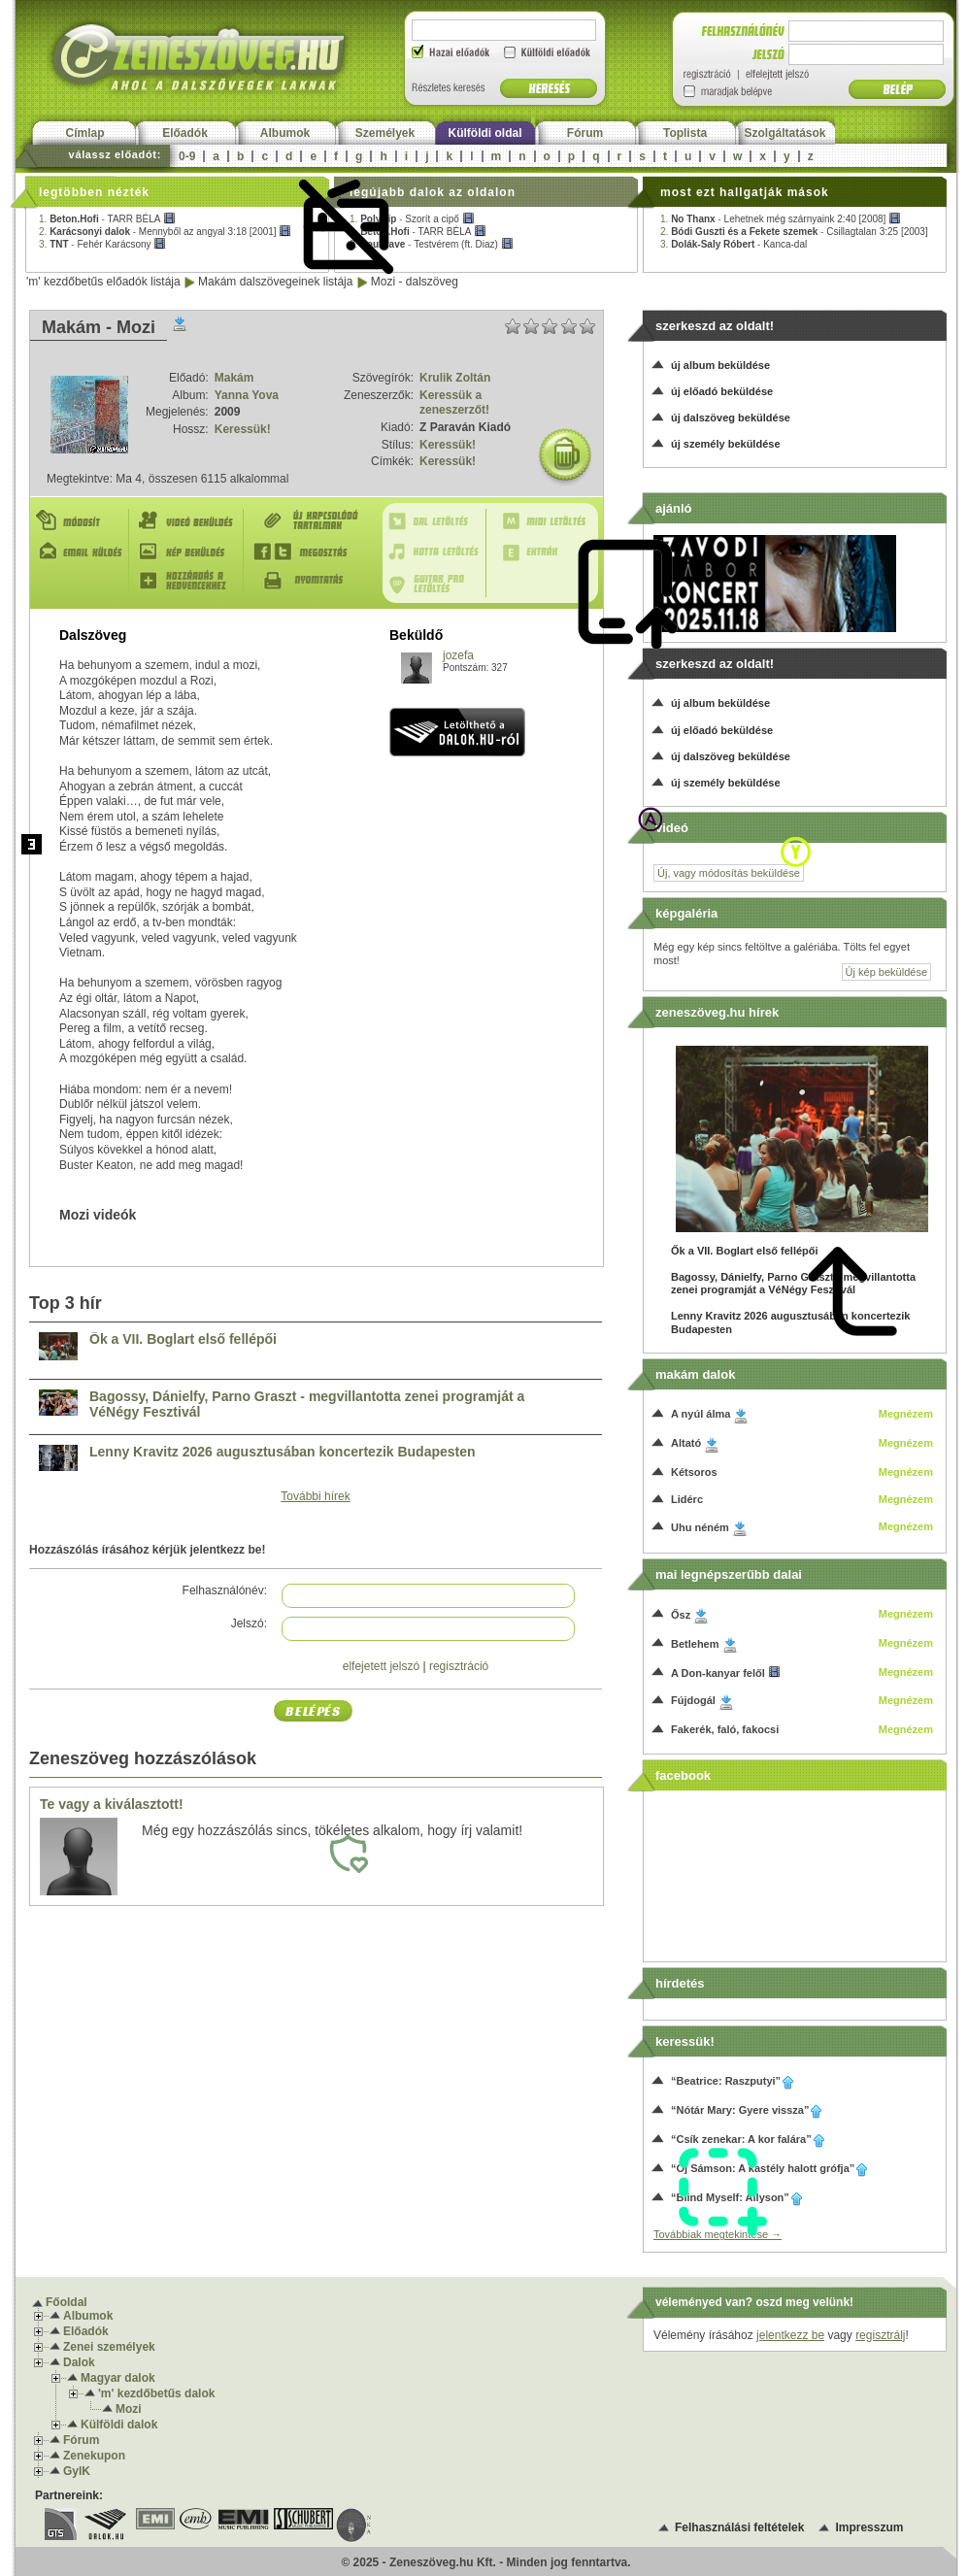 The image size is (968, 2576). What do you see at coordinates (346, 226) in the screenshot?
I see `radio or broadcast feature disabled` at bounding box center [346, 226].